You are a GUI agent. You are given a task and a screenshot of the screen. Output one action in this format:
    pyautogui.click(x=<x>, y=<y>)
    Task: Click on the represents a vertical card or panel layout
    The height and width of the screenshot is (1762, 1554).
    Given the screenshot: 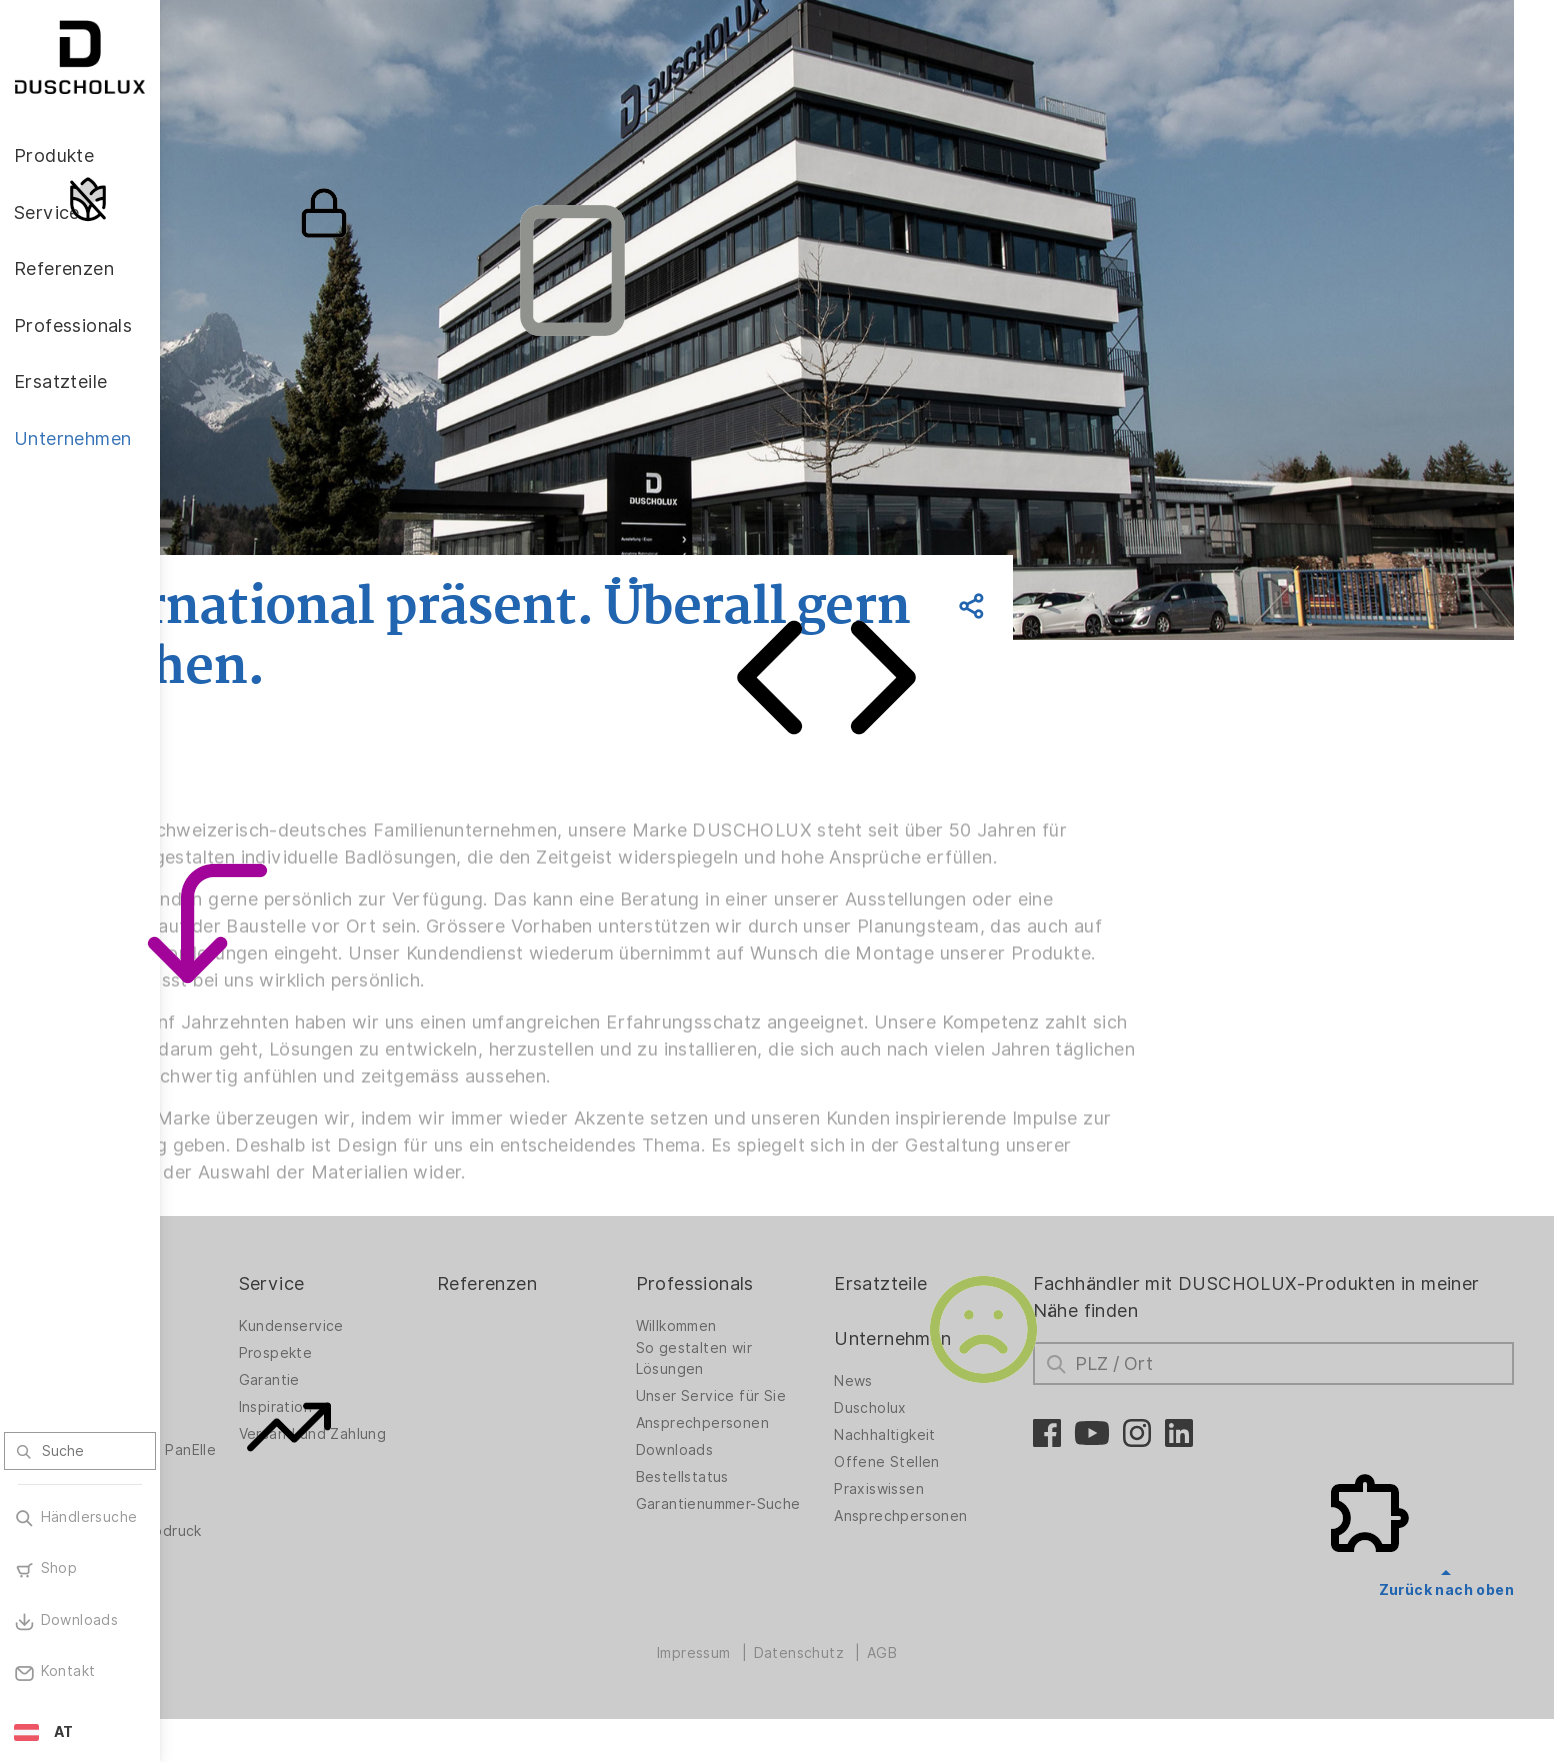 What is the action you would take?
    pyautogui.click(x=572, y=270)
    